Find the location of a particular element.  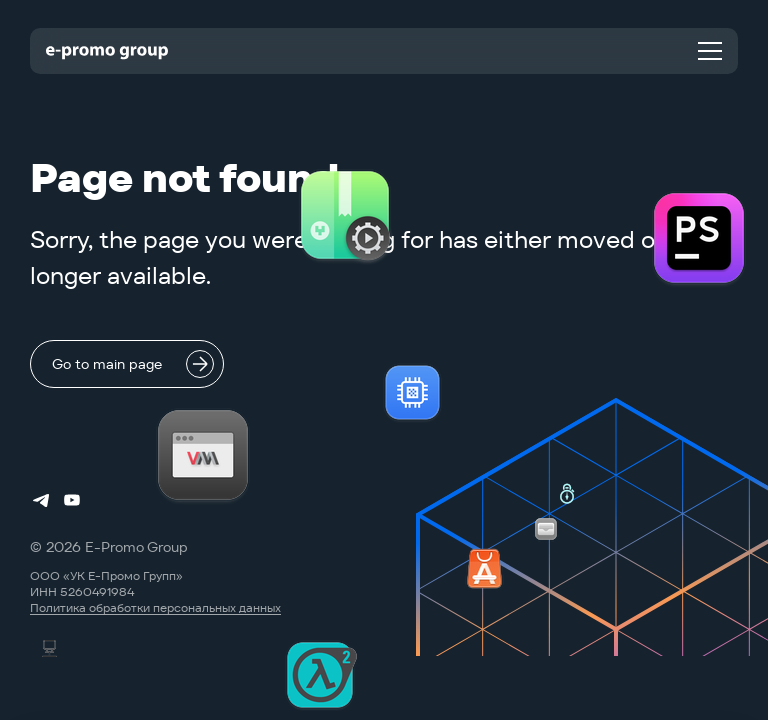

access network settings is located at coordinates (49, 648).